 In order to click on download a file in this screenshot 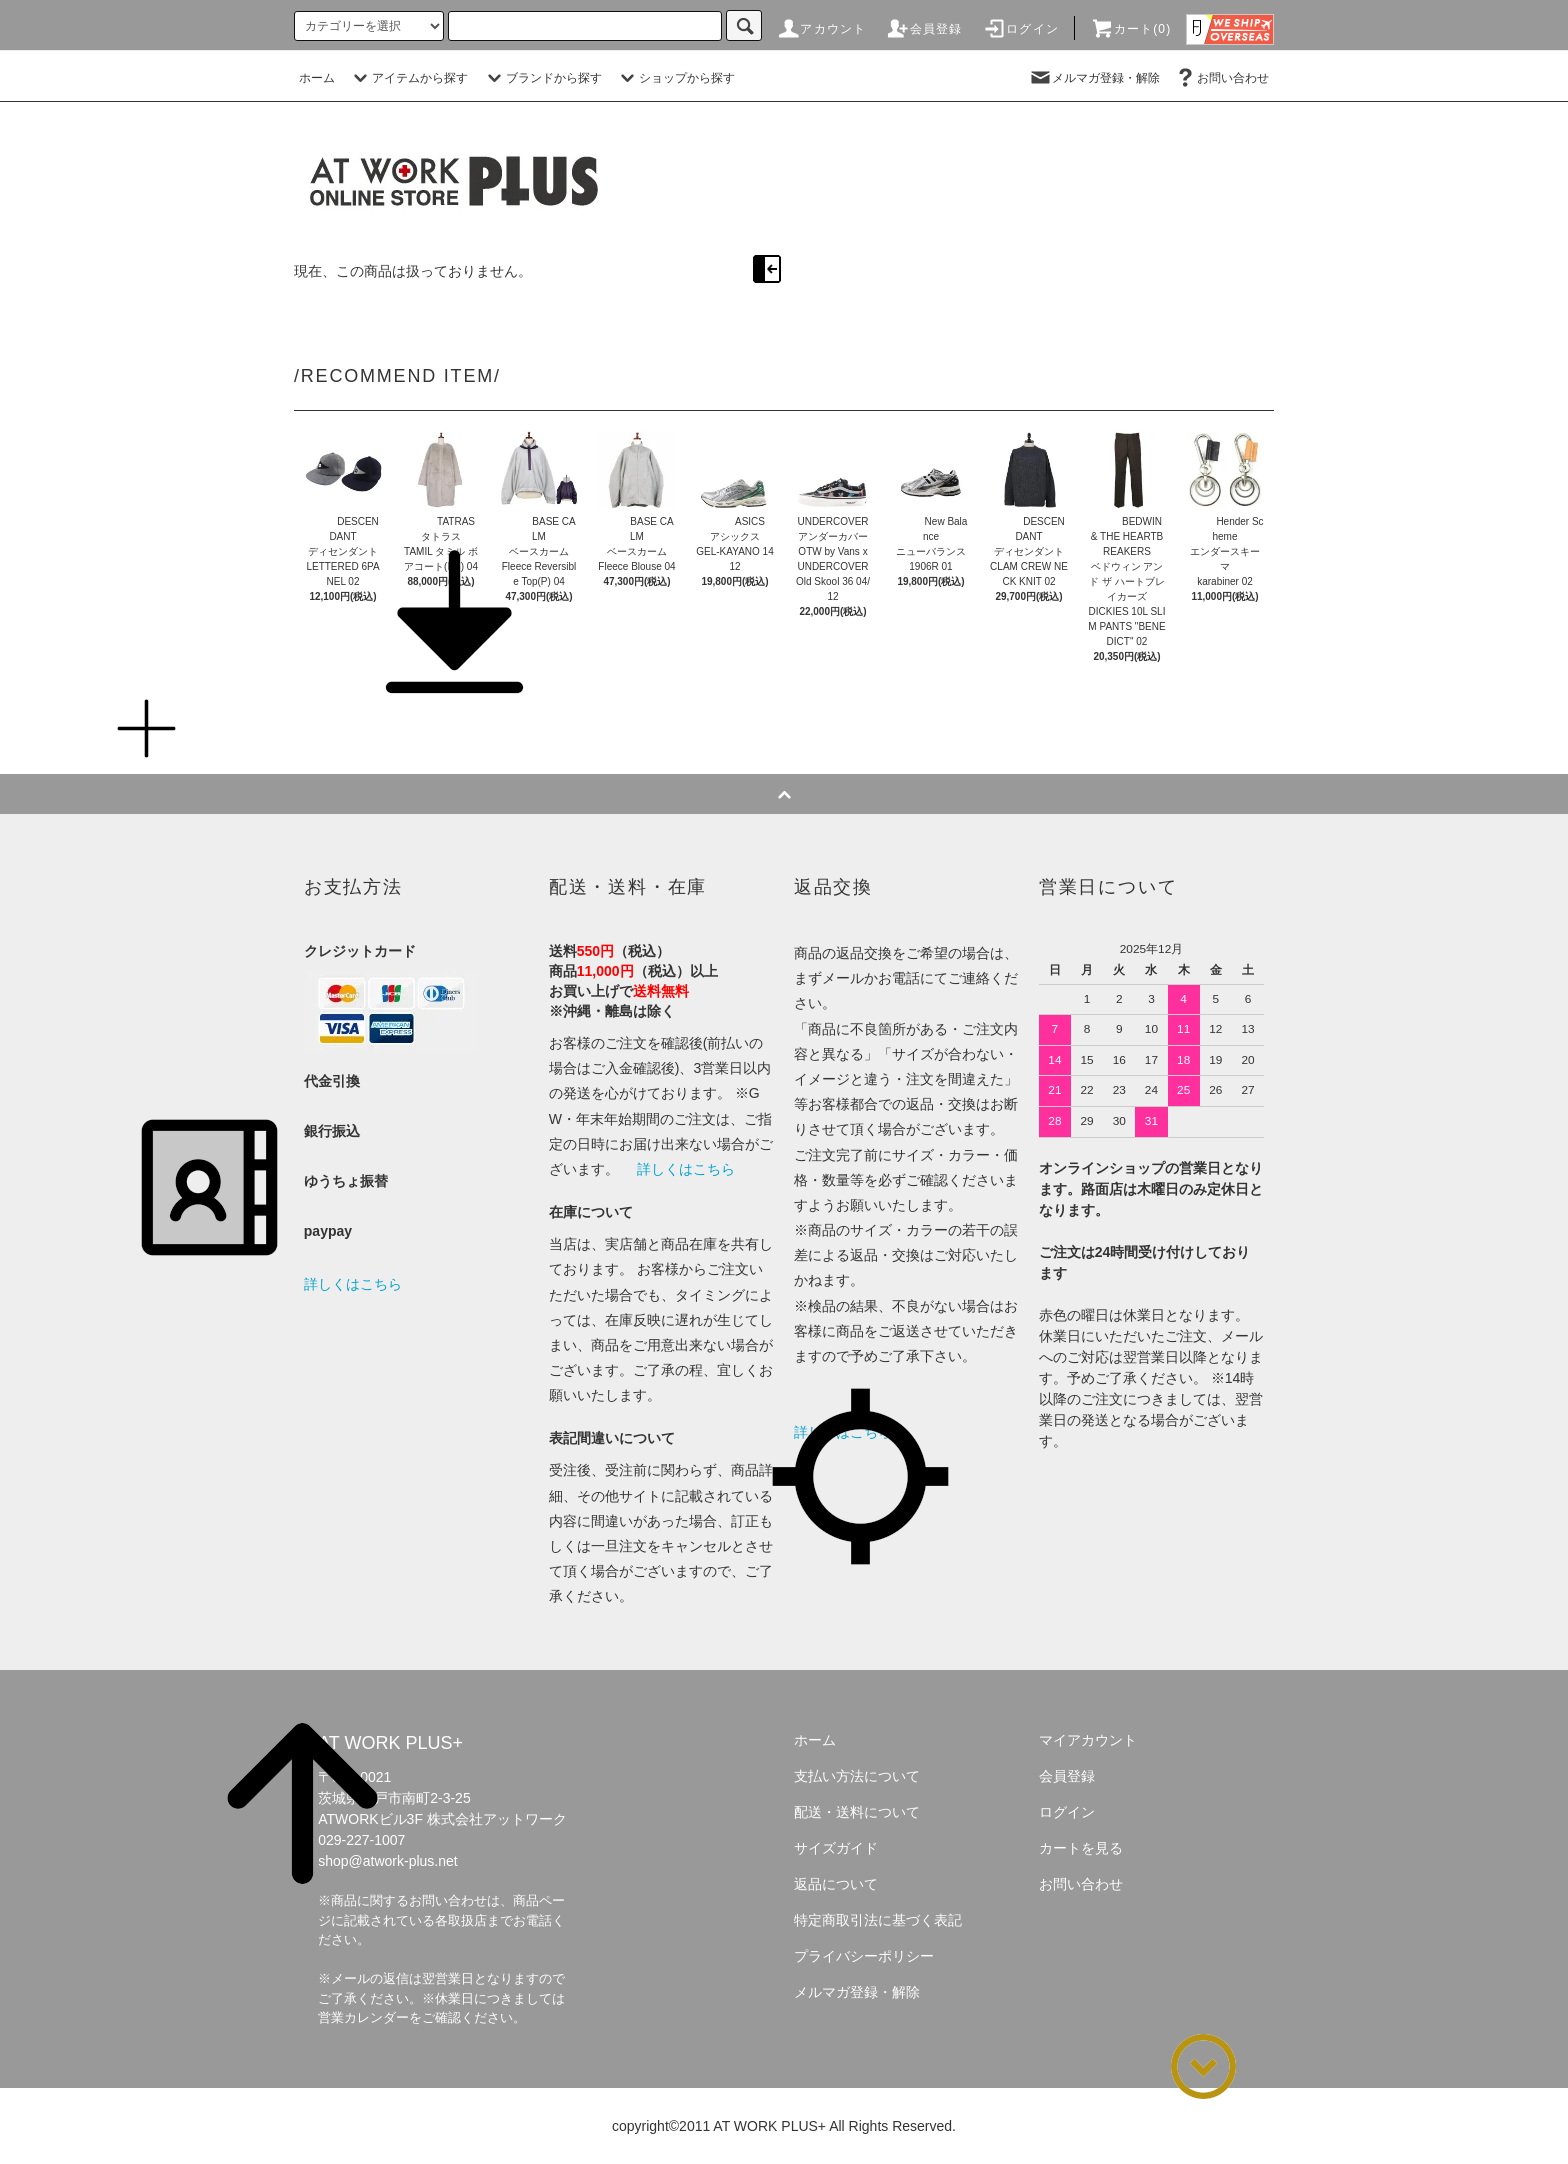, I will do `click(454, 624)`.